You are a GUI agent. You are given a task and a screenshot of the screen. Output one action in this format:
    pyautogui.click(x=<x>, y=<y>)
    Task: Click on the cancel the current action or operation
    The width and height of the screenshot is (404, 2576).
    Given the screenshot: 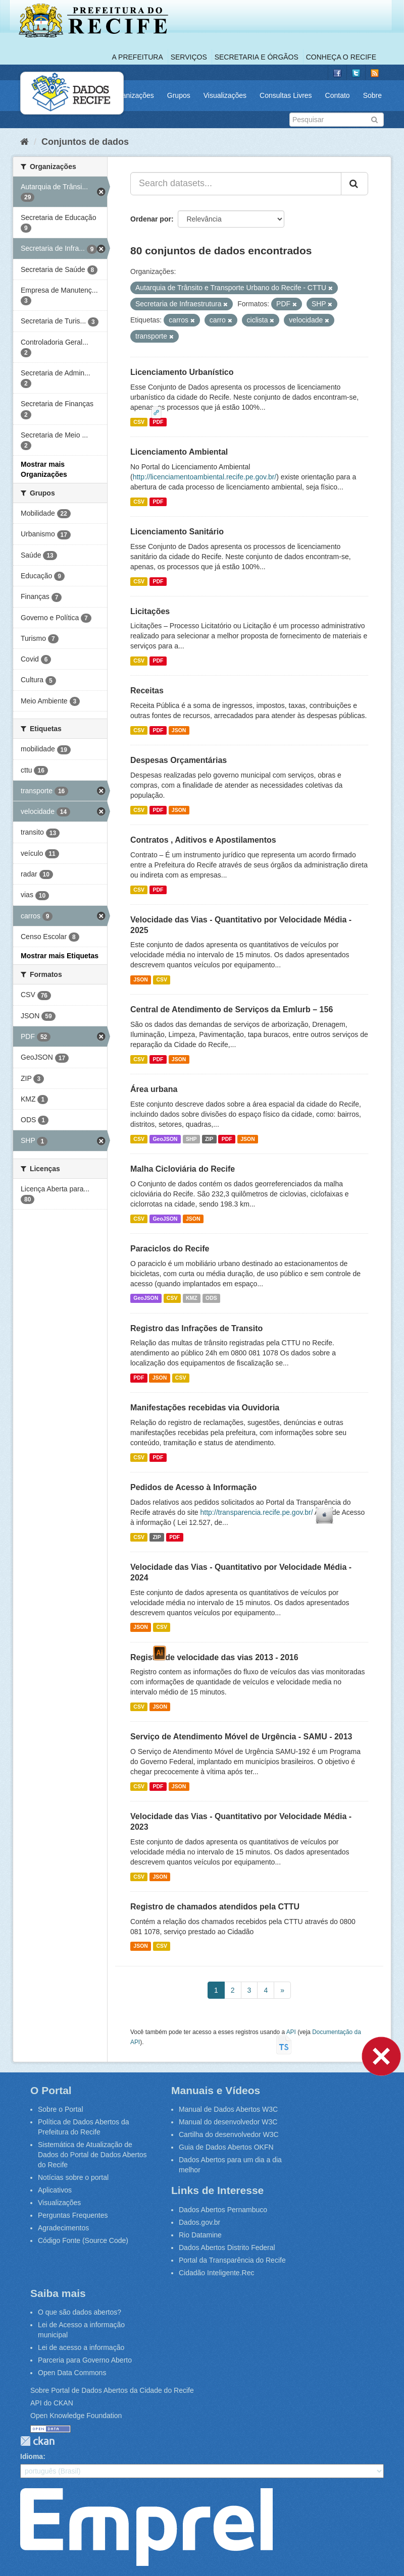 What is the action you would take?
    pyautogui.click(x=381, y=2056)
    